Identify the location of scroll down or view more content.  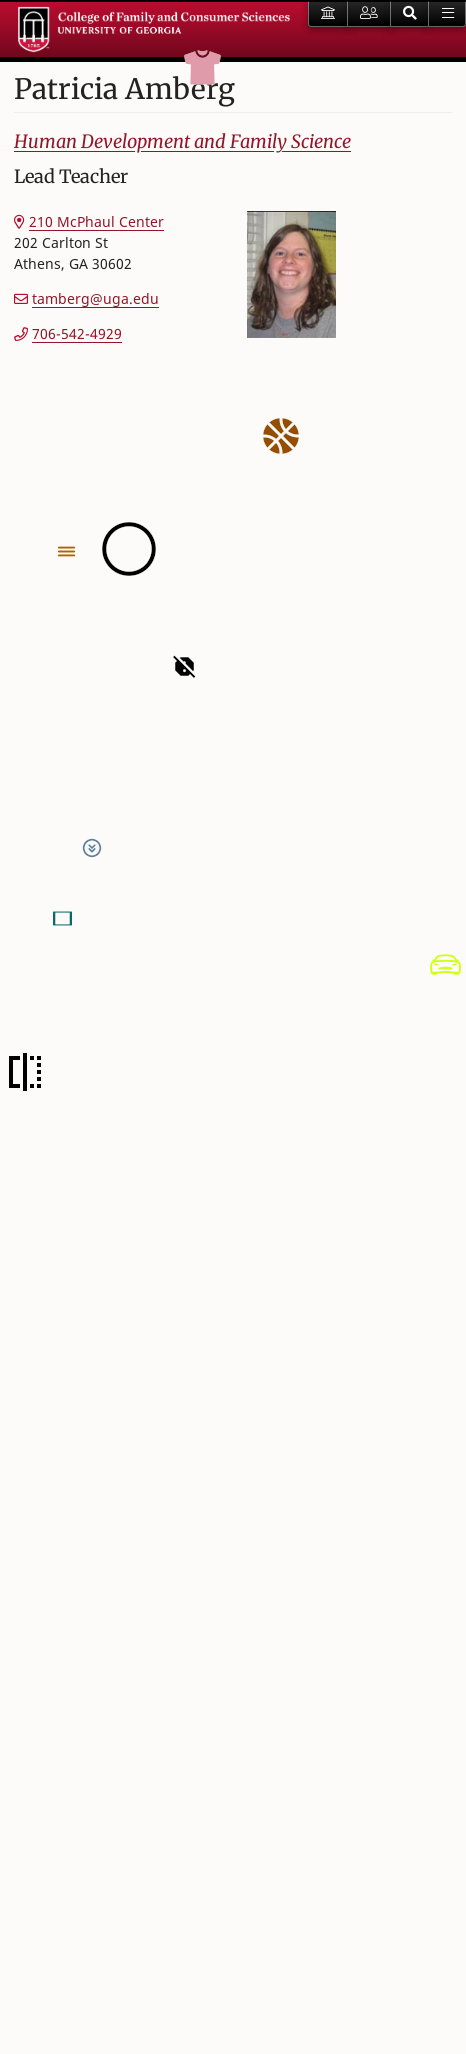
(92, 848).